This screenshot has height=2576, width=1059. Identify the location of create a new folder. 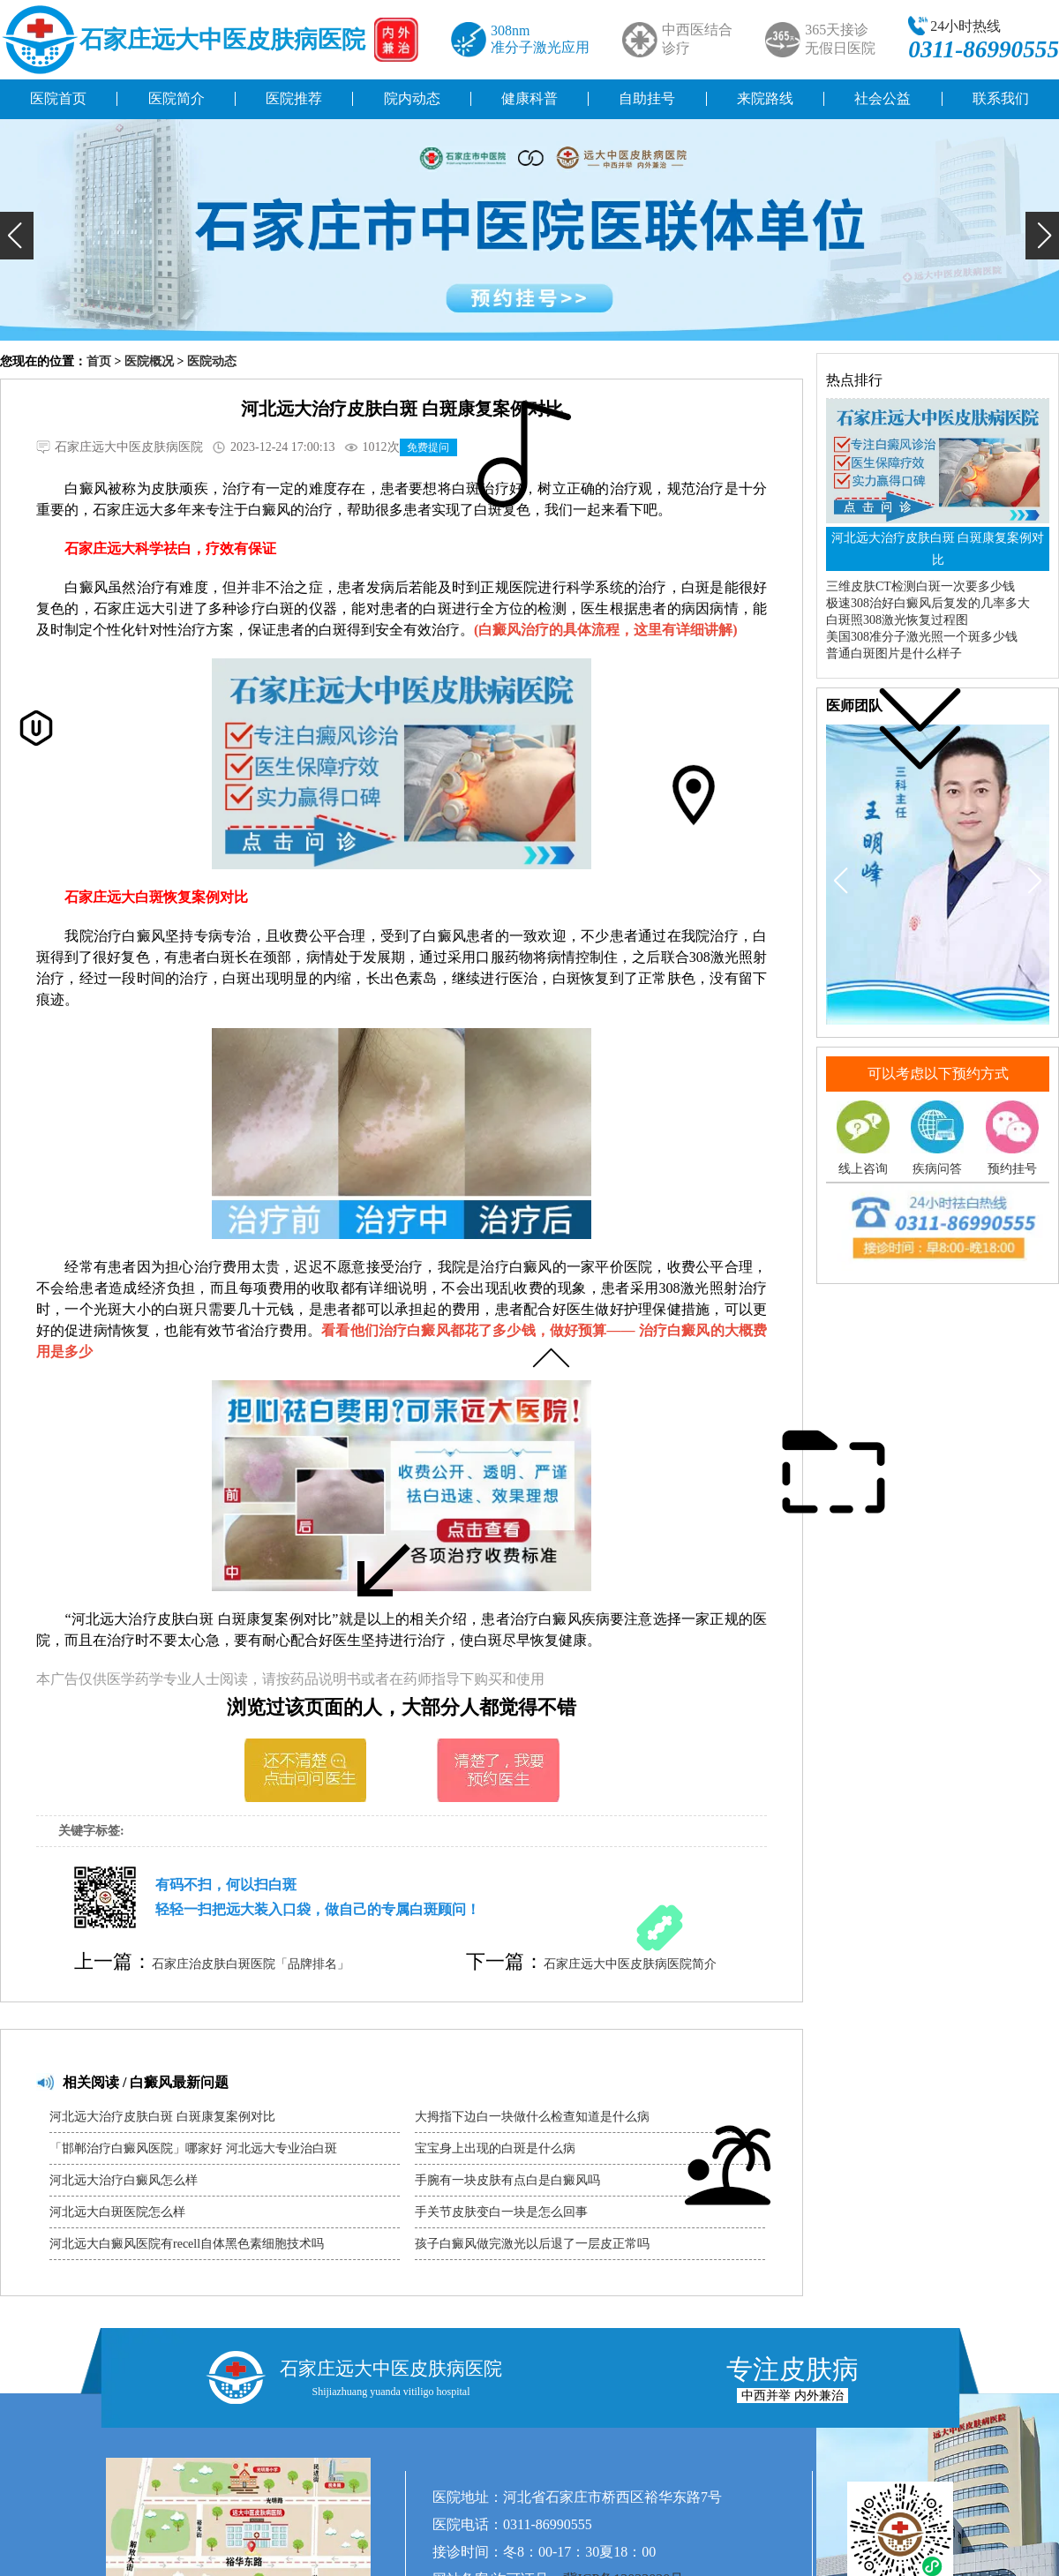
(833, 1469).